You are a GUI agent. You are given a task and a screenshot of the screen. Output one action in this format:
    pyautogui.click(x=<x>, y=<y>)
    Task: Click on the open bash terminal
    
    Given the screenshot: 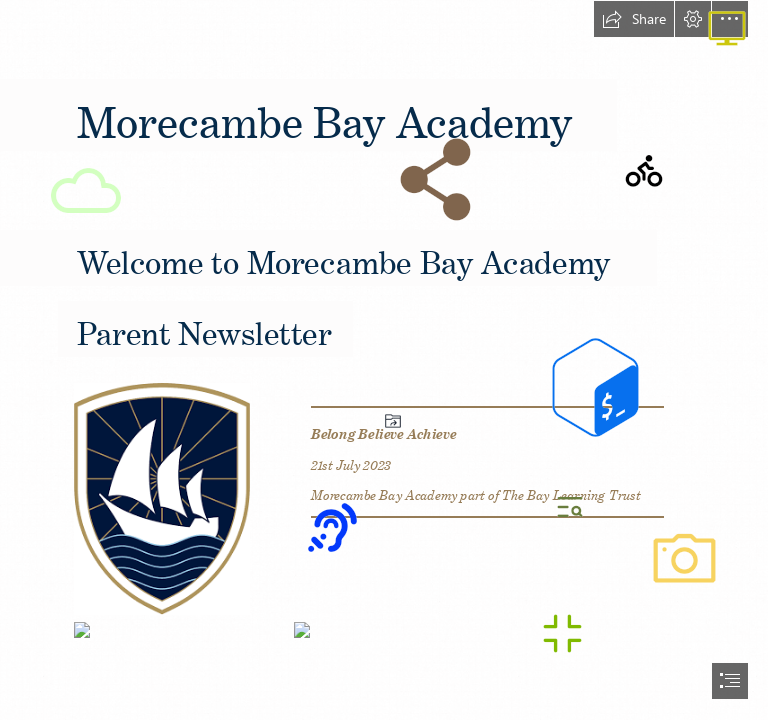 What is the action you would take?
    pyautogui.click(x=595, y=387)
    